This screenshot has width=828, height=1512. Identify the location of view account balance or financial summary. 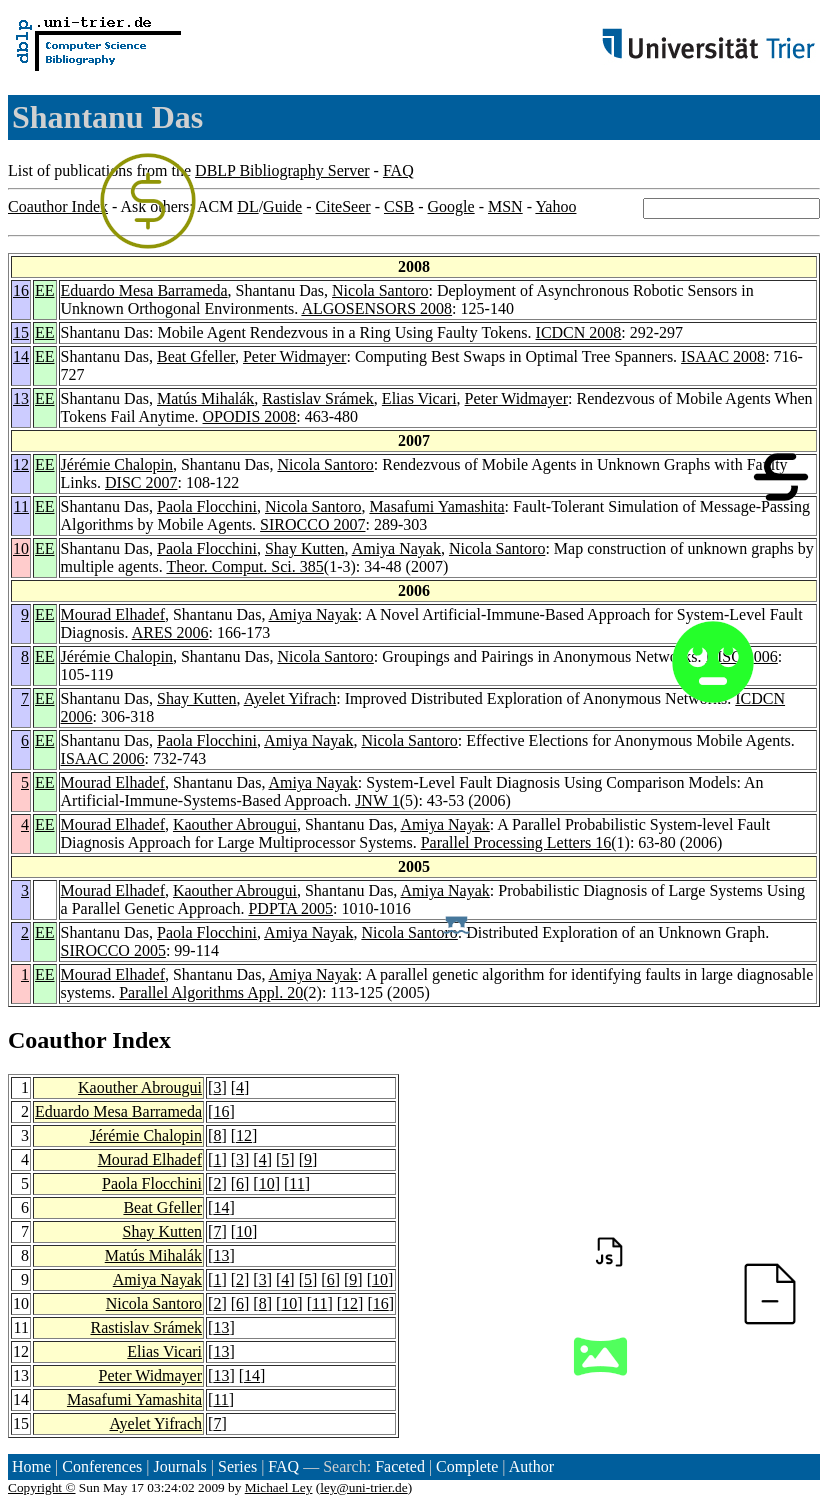
(148, 201).